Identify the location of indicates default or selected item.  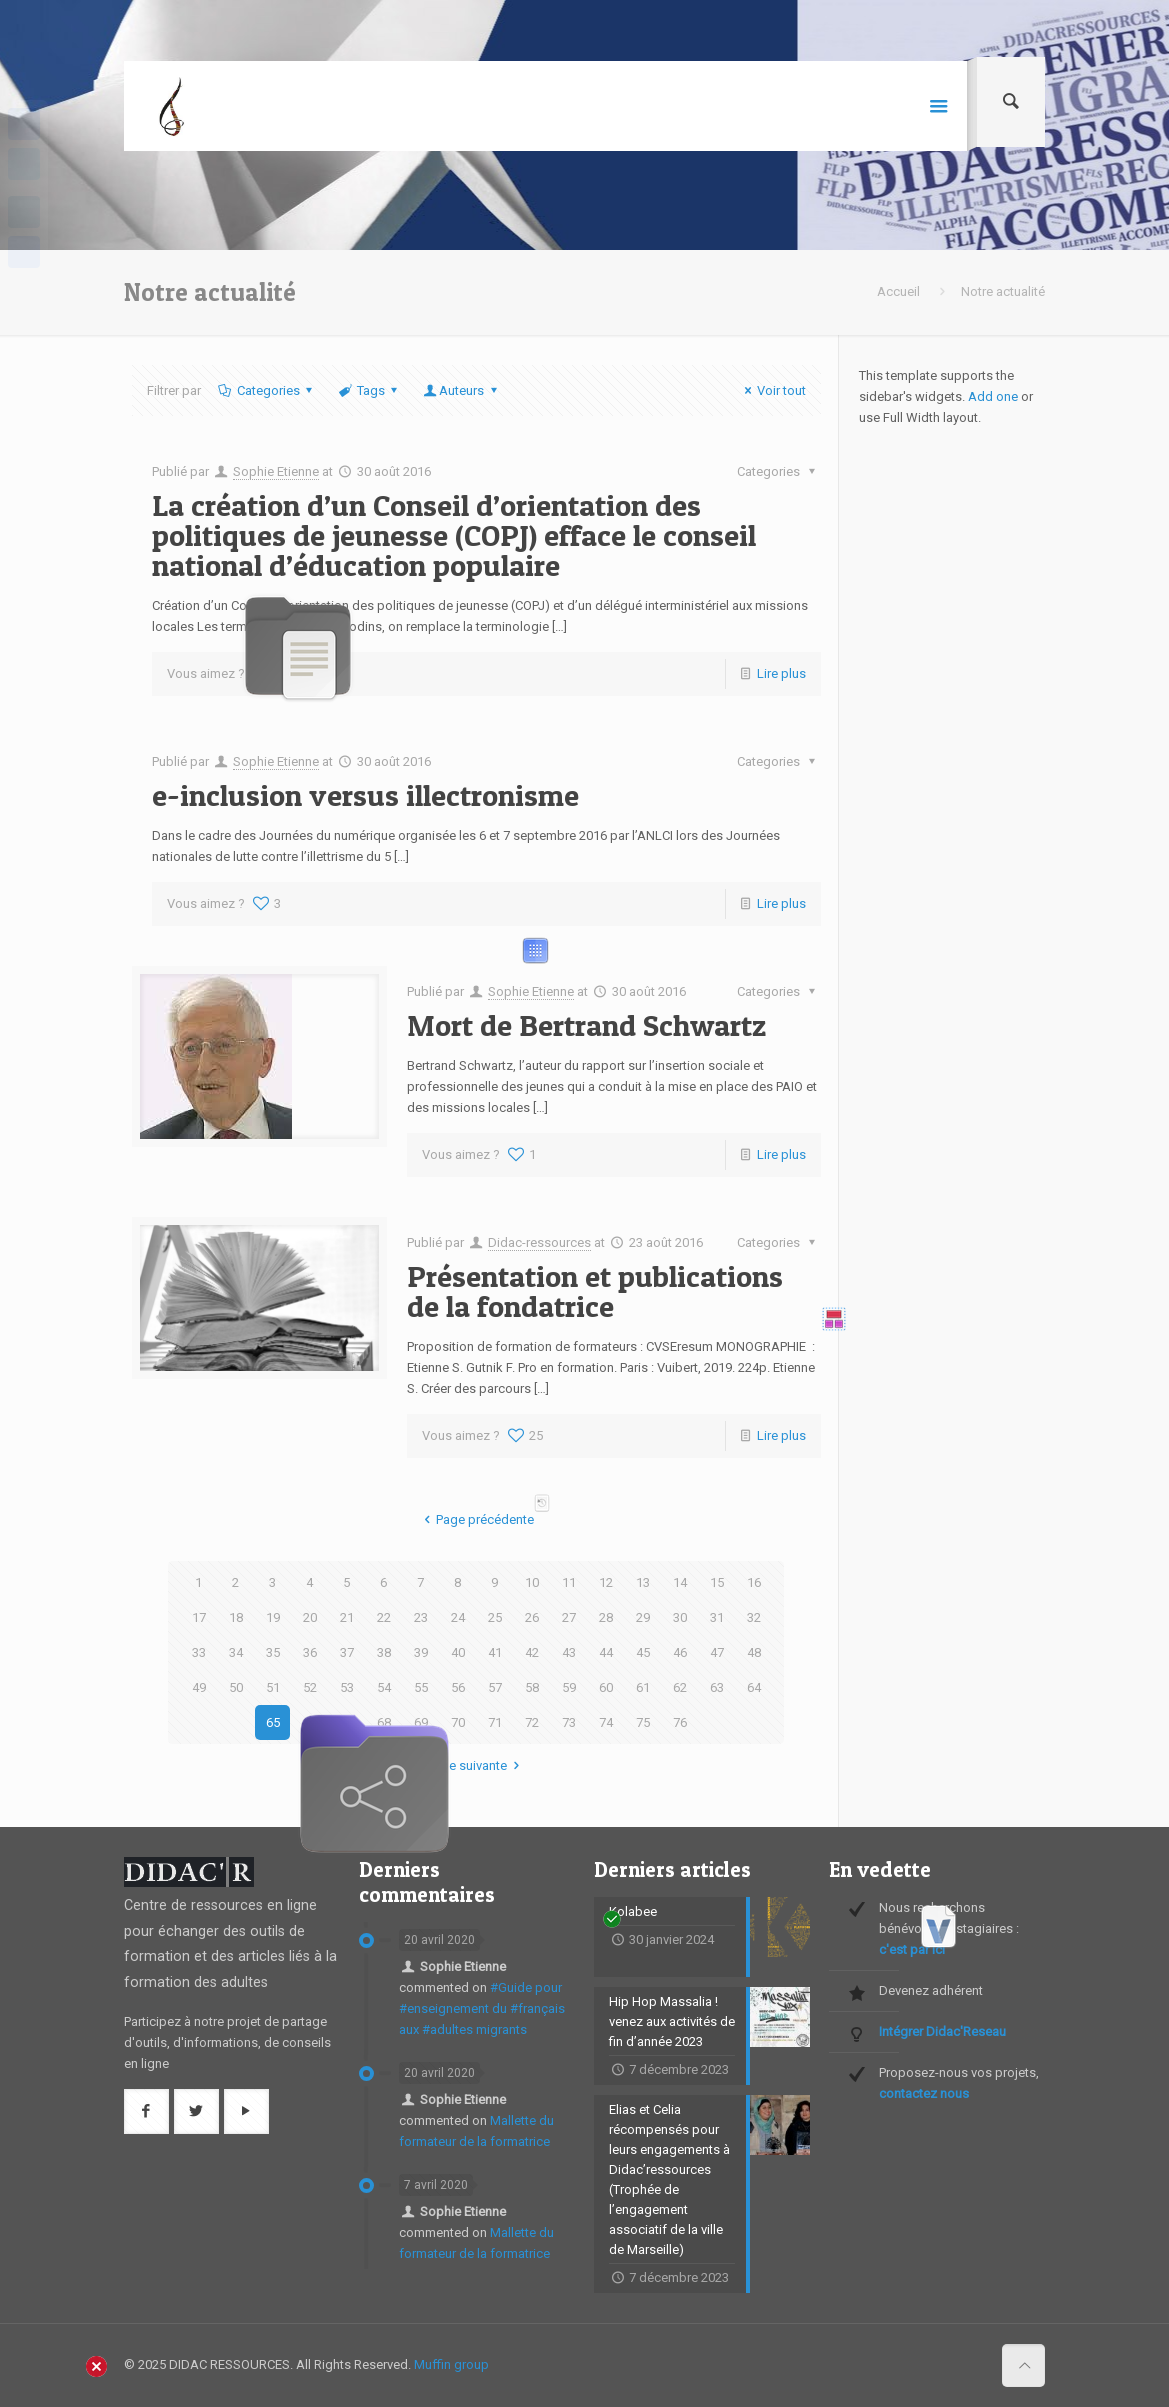
(612, 1919).